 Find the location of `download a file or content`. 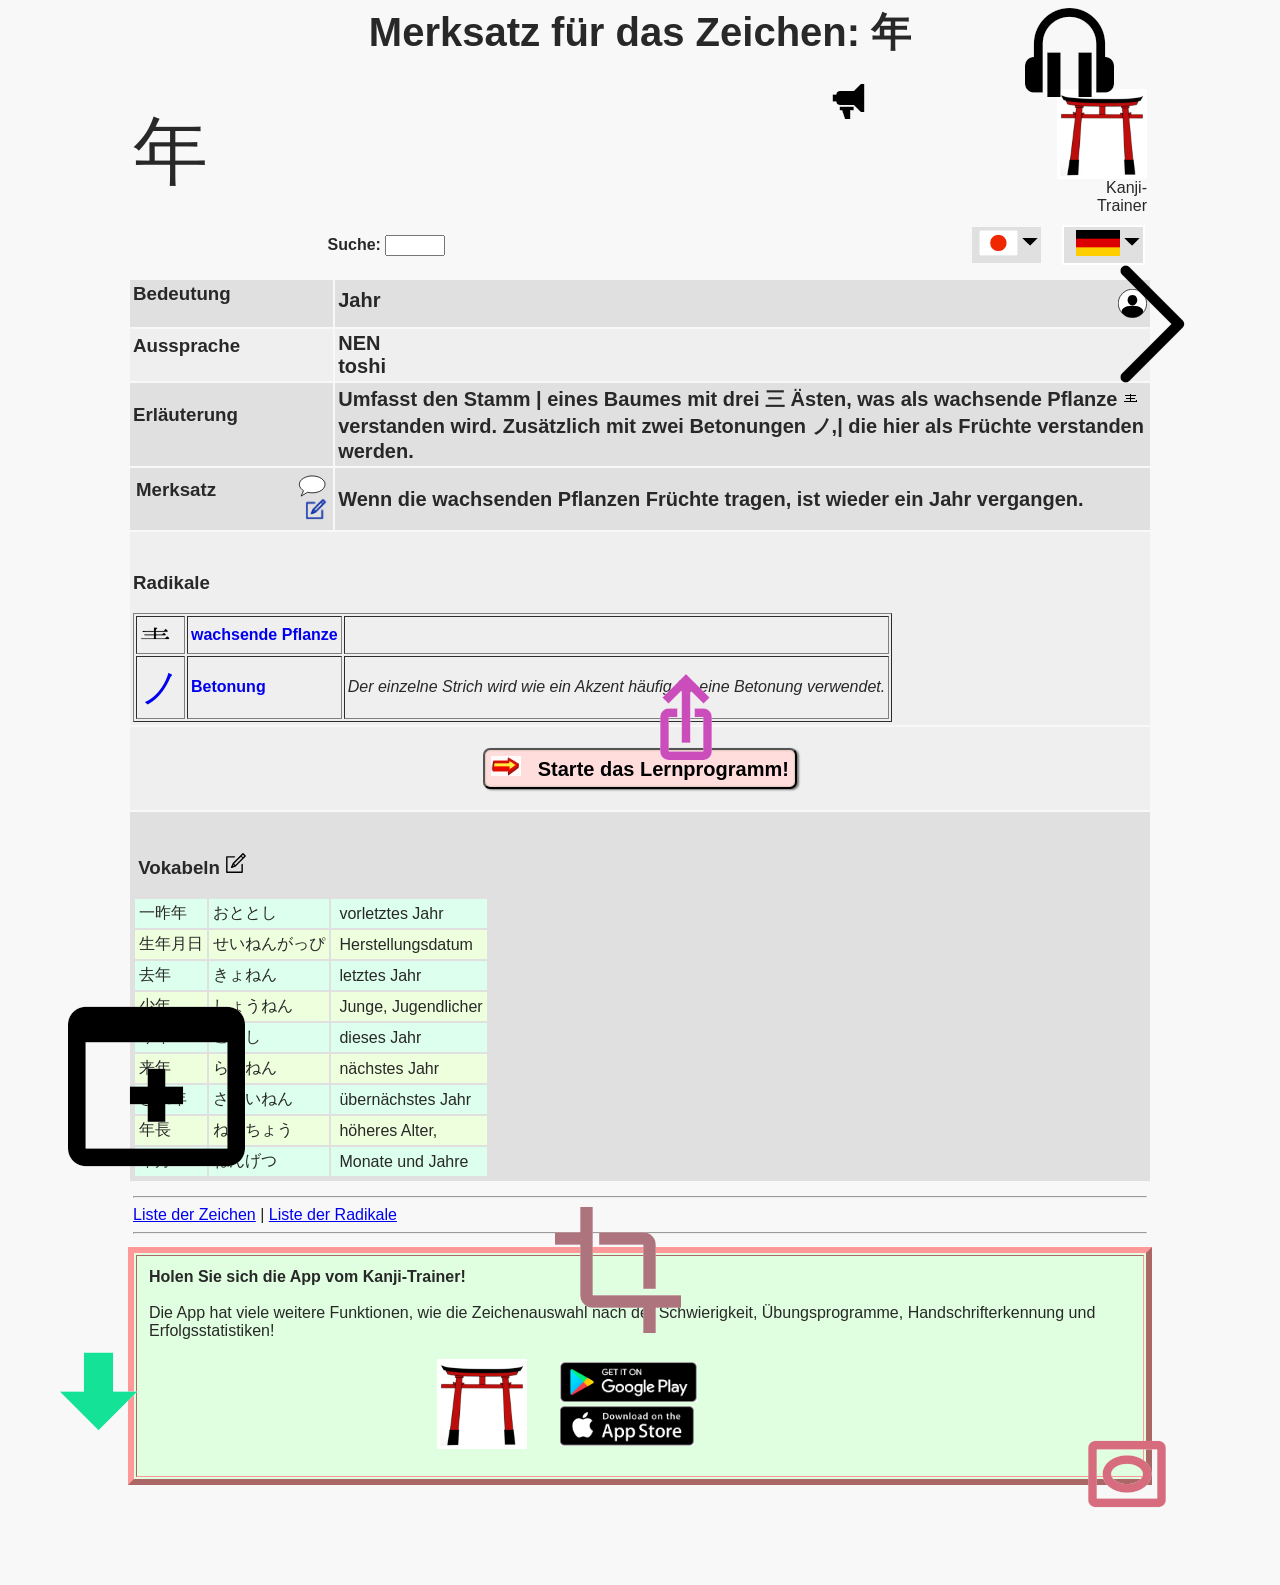

download a file or content is located at coordinates (98, 1391).